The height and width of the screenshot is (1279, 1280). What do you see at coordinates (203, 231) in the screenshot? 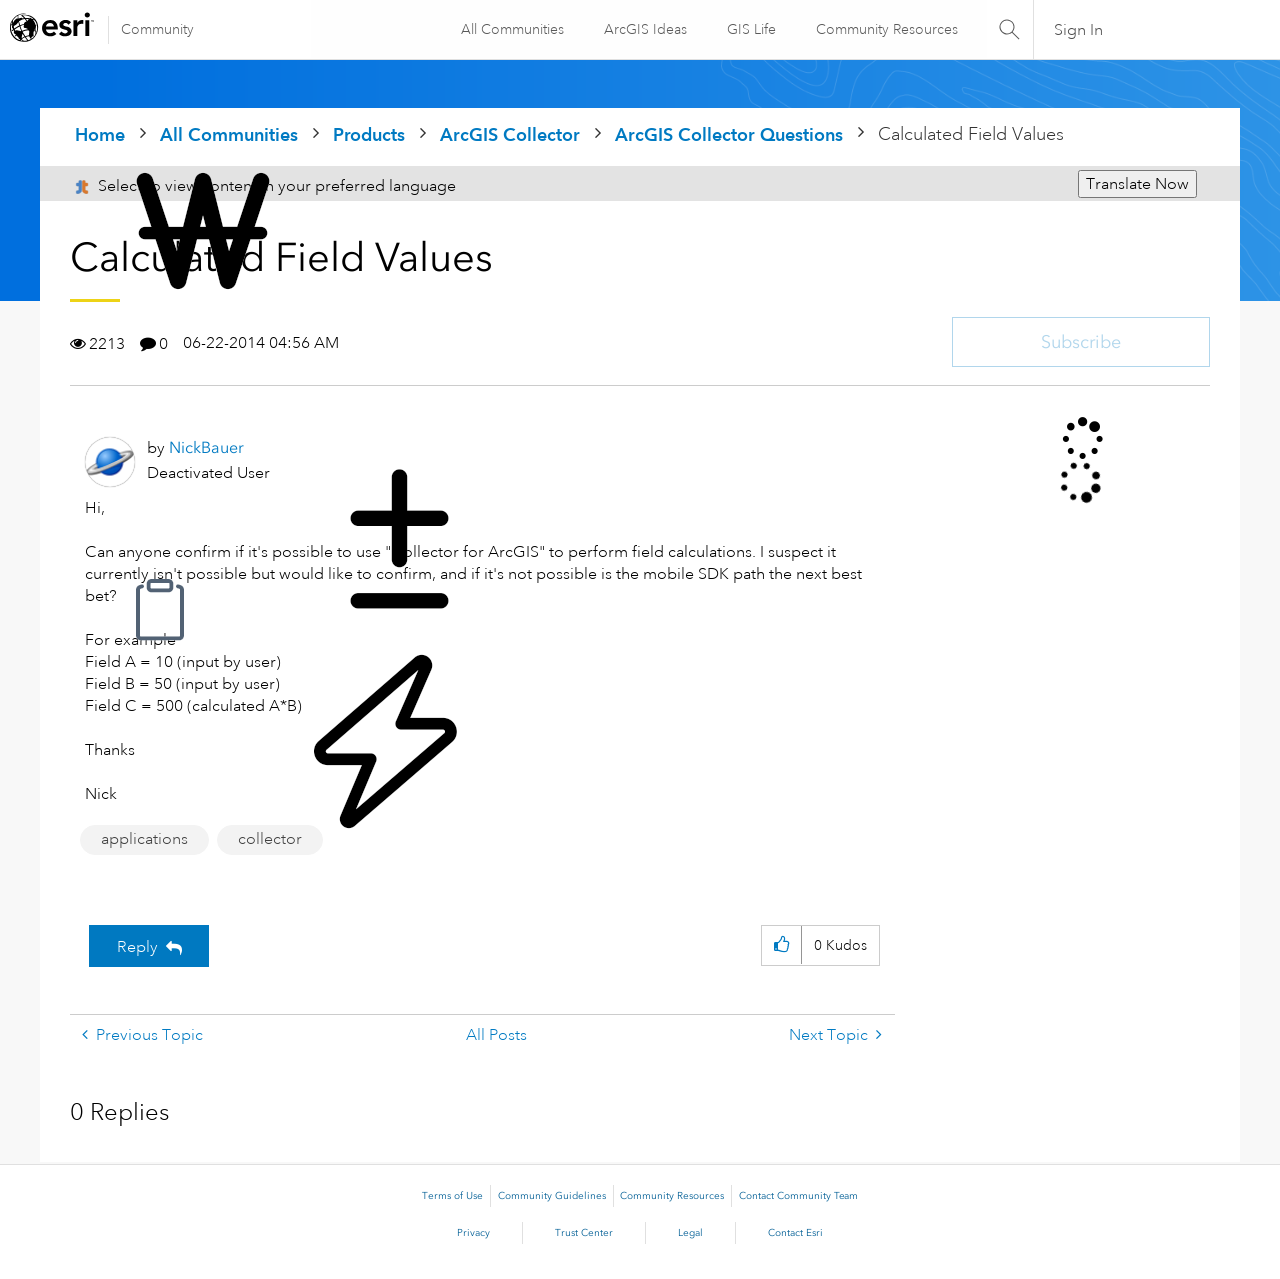
I see `indicates south korean won currency` at bounding box center [203, 231].